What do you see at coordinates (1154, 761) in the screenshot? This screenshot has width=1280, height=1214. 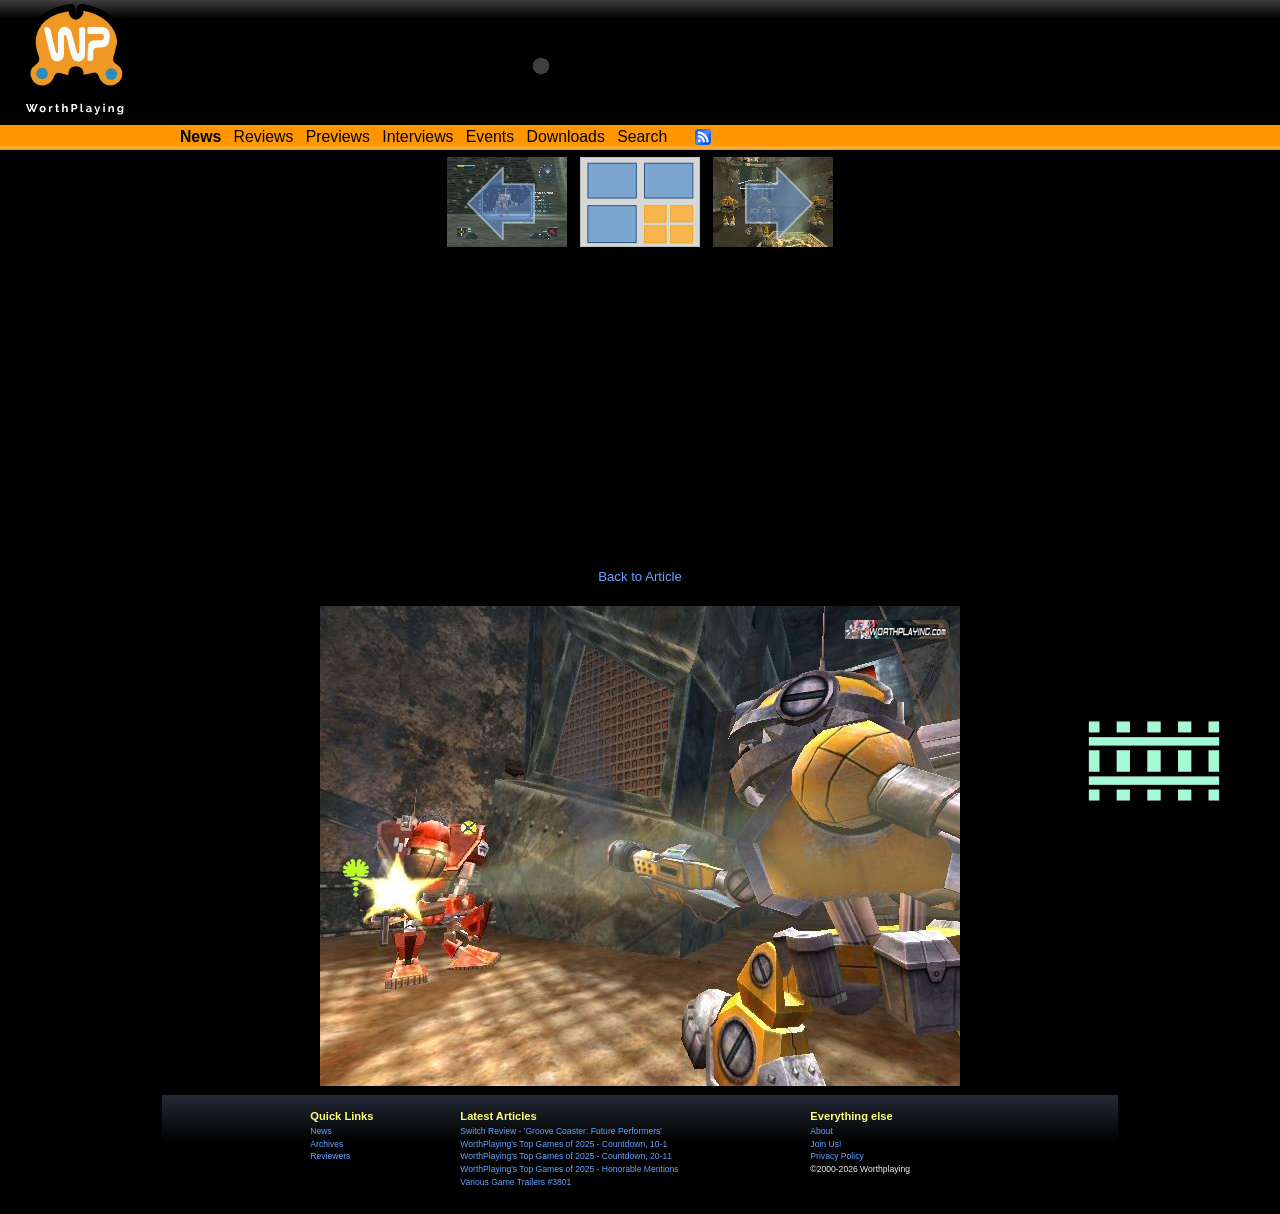 I see `access train or railway station information` at bounding box center [1154, 761].